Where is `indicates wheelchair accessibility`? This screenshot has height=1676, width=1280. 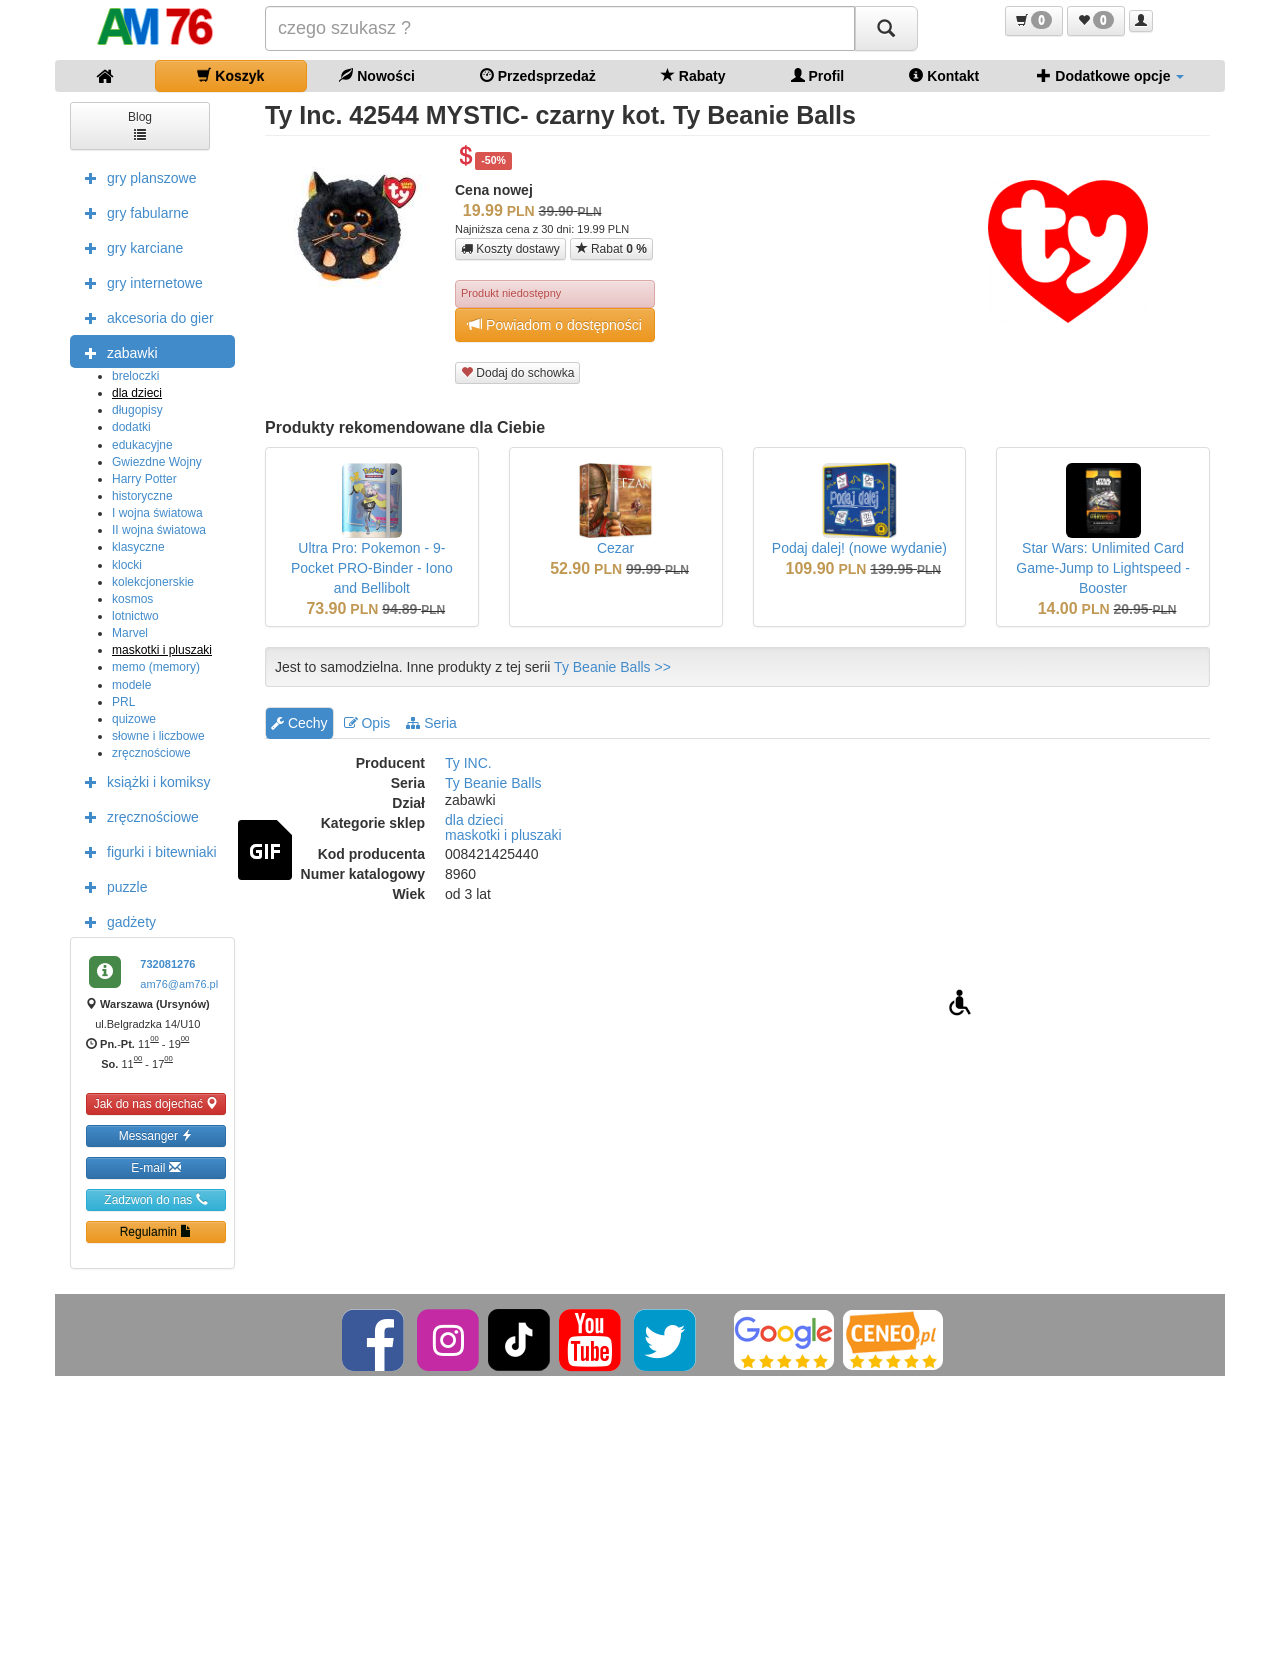 indicates wheelchair accessibility is located at coordinates (959, 1002).